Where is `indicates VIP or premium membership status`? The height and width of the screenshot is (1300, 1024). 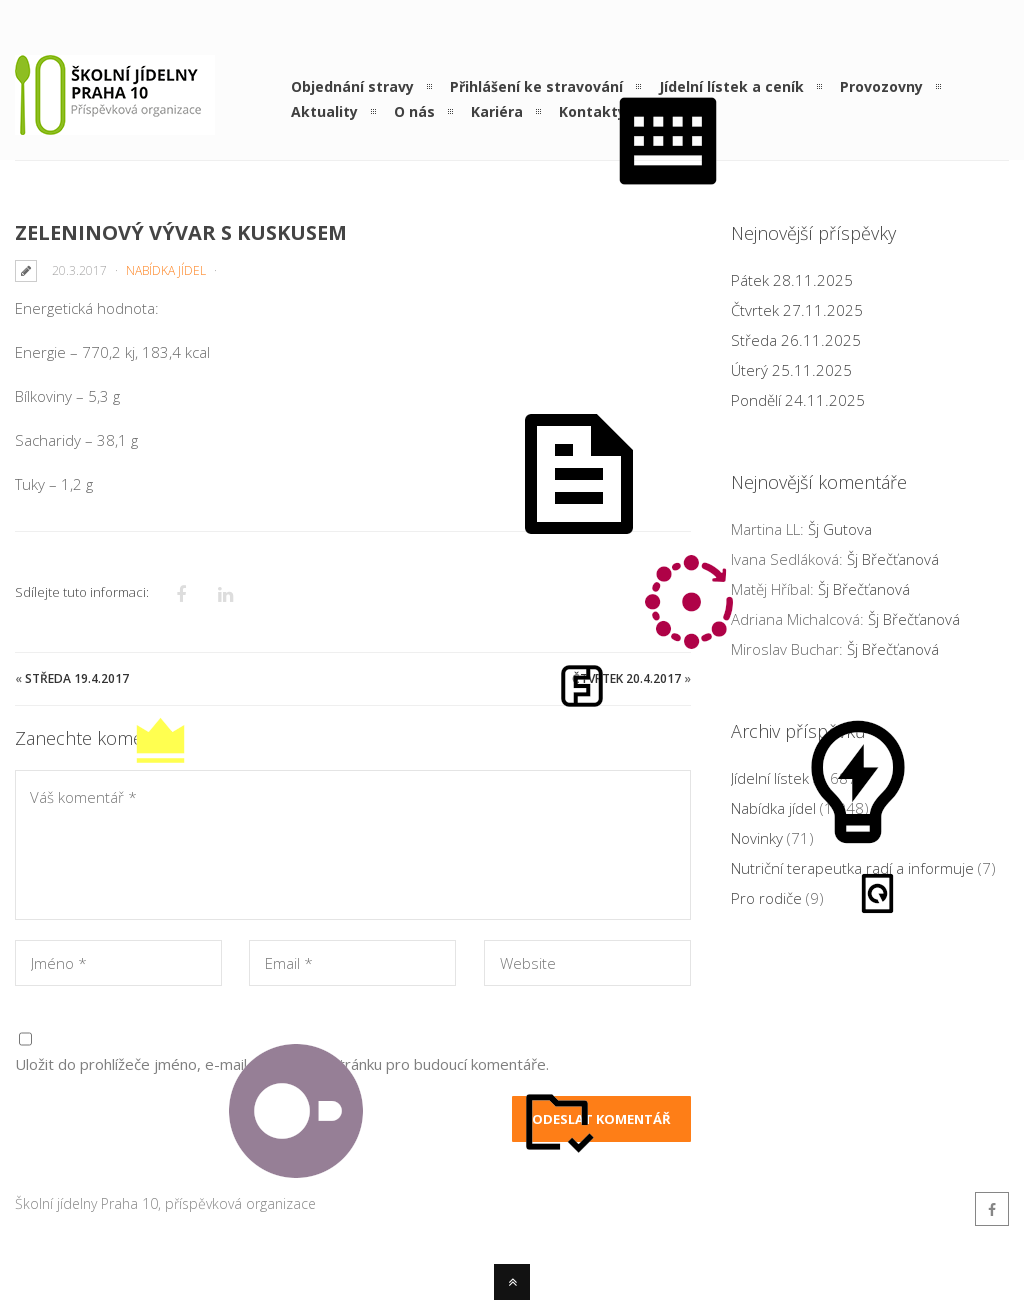
indicates VIP or premium membership status is located at coordinates (160, 741).